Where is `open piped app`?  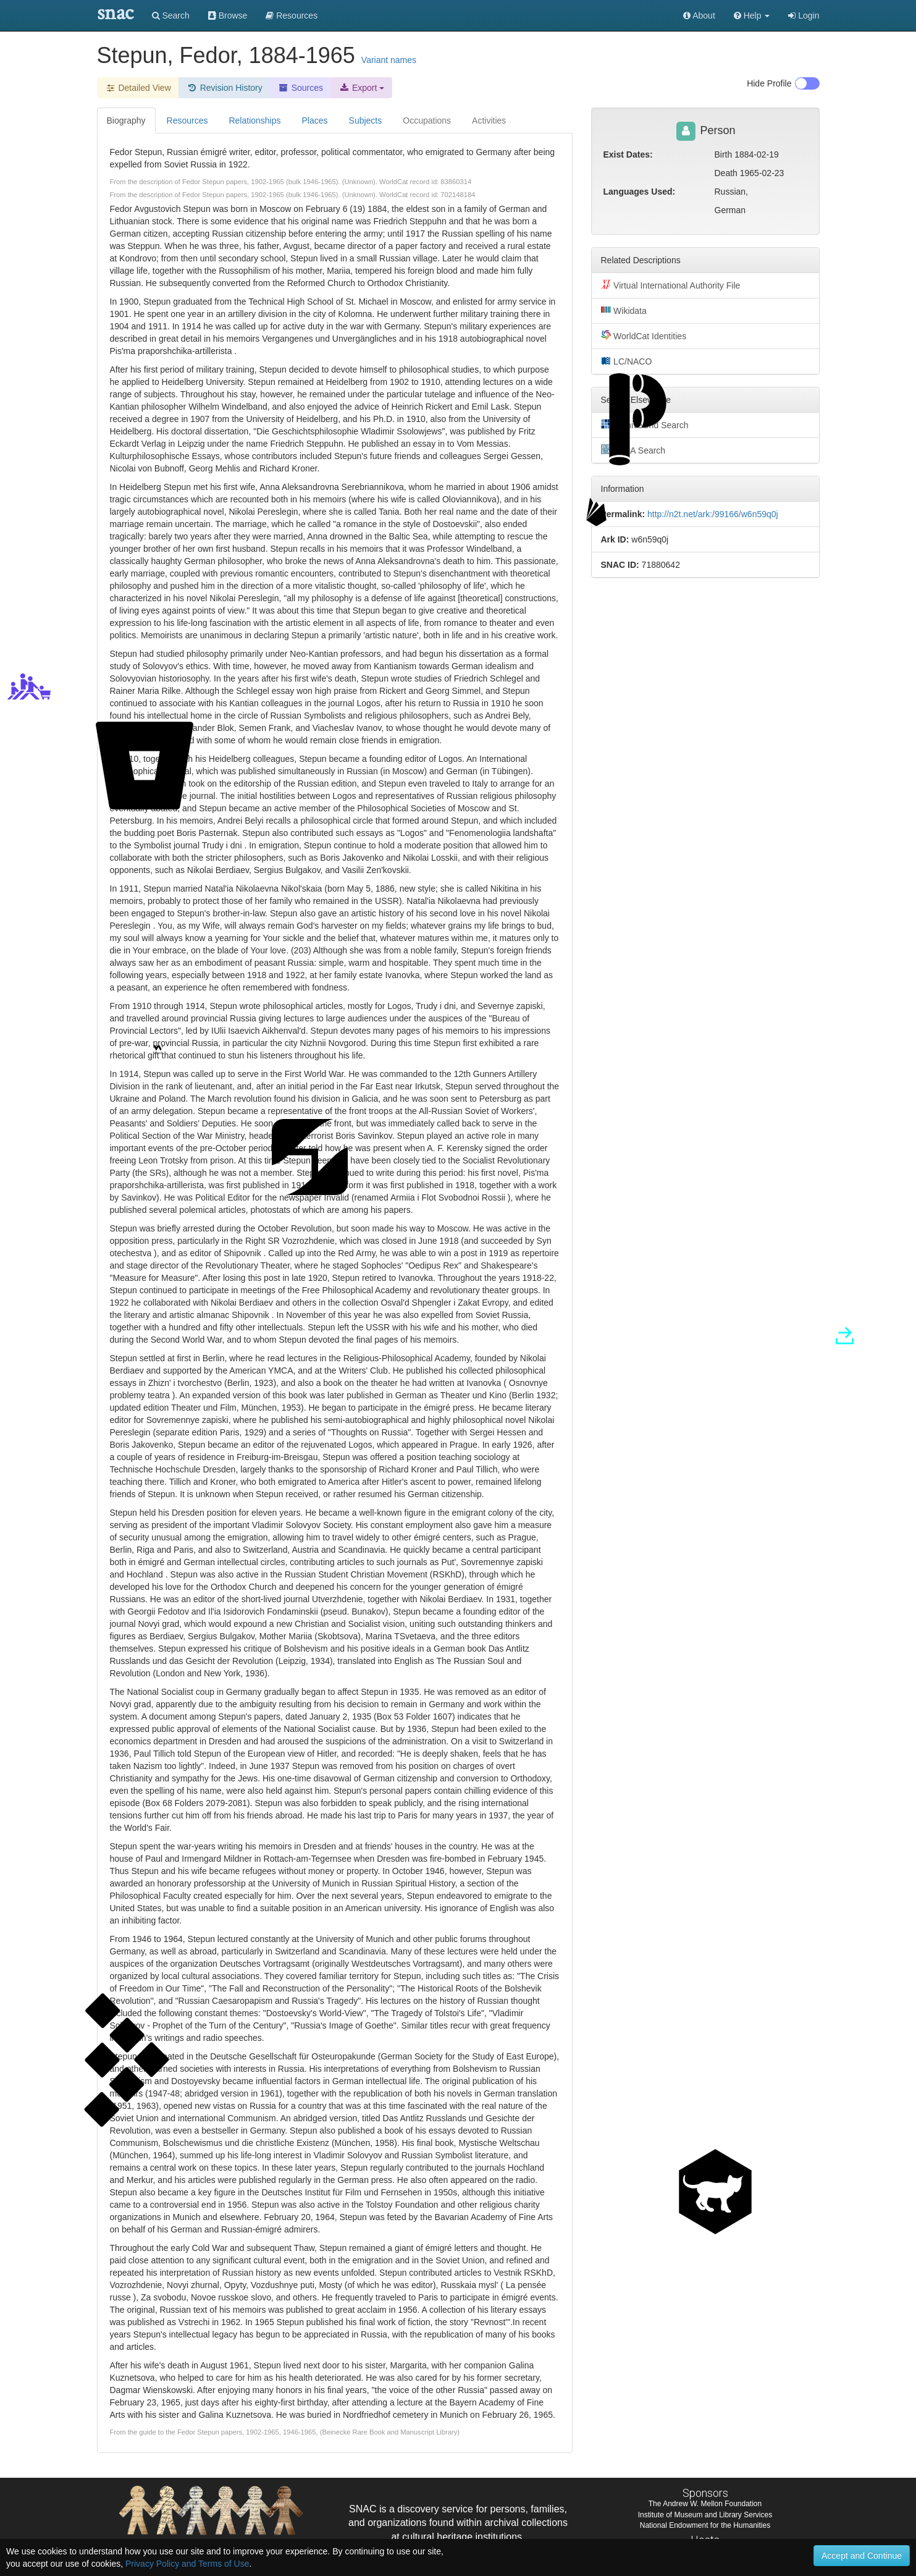
open piped app is located at coordinates (637, 419).